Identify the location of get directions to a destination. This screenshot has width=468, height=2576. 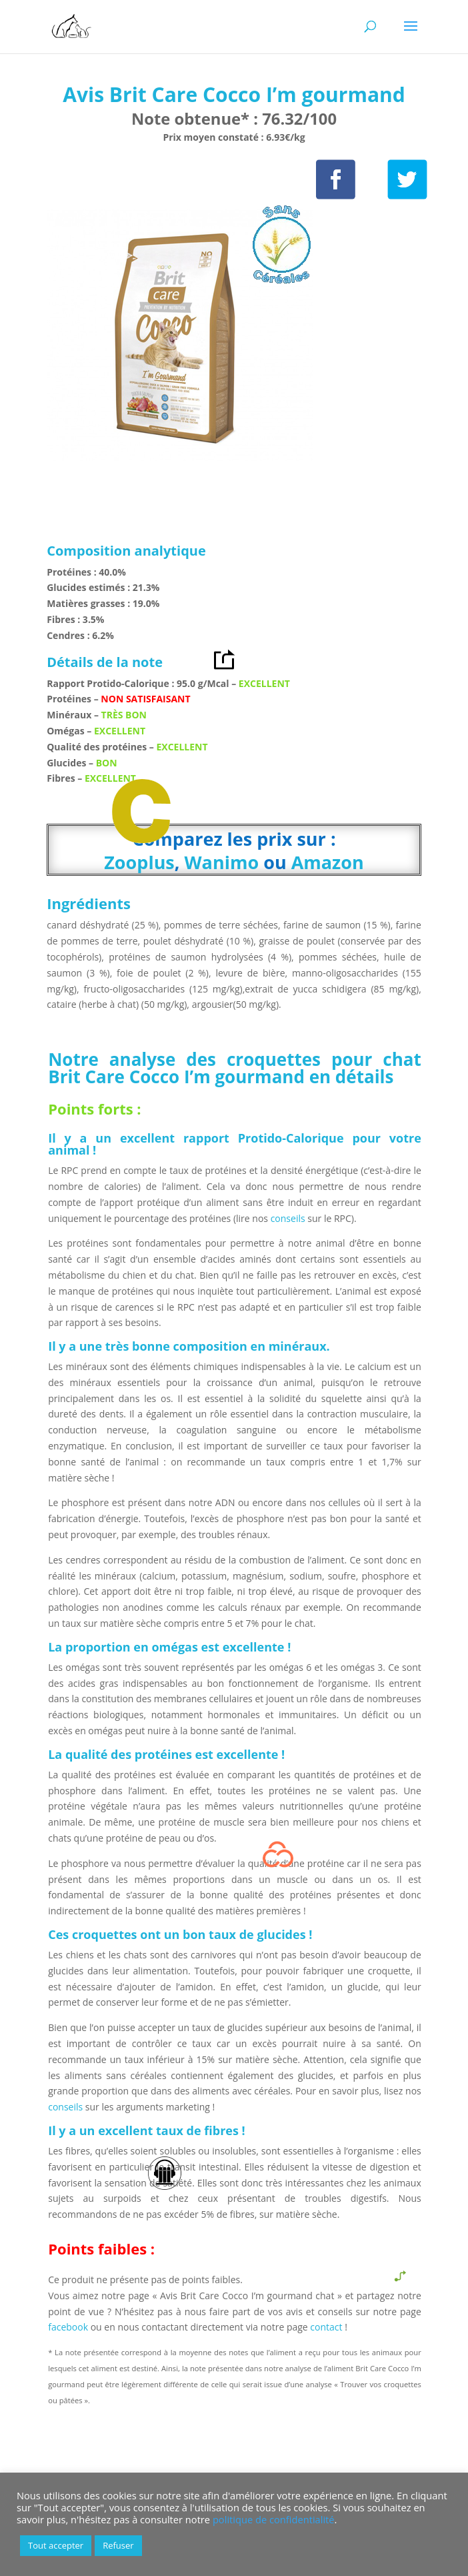
(400, 2276).